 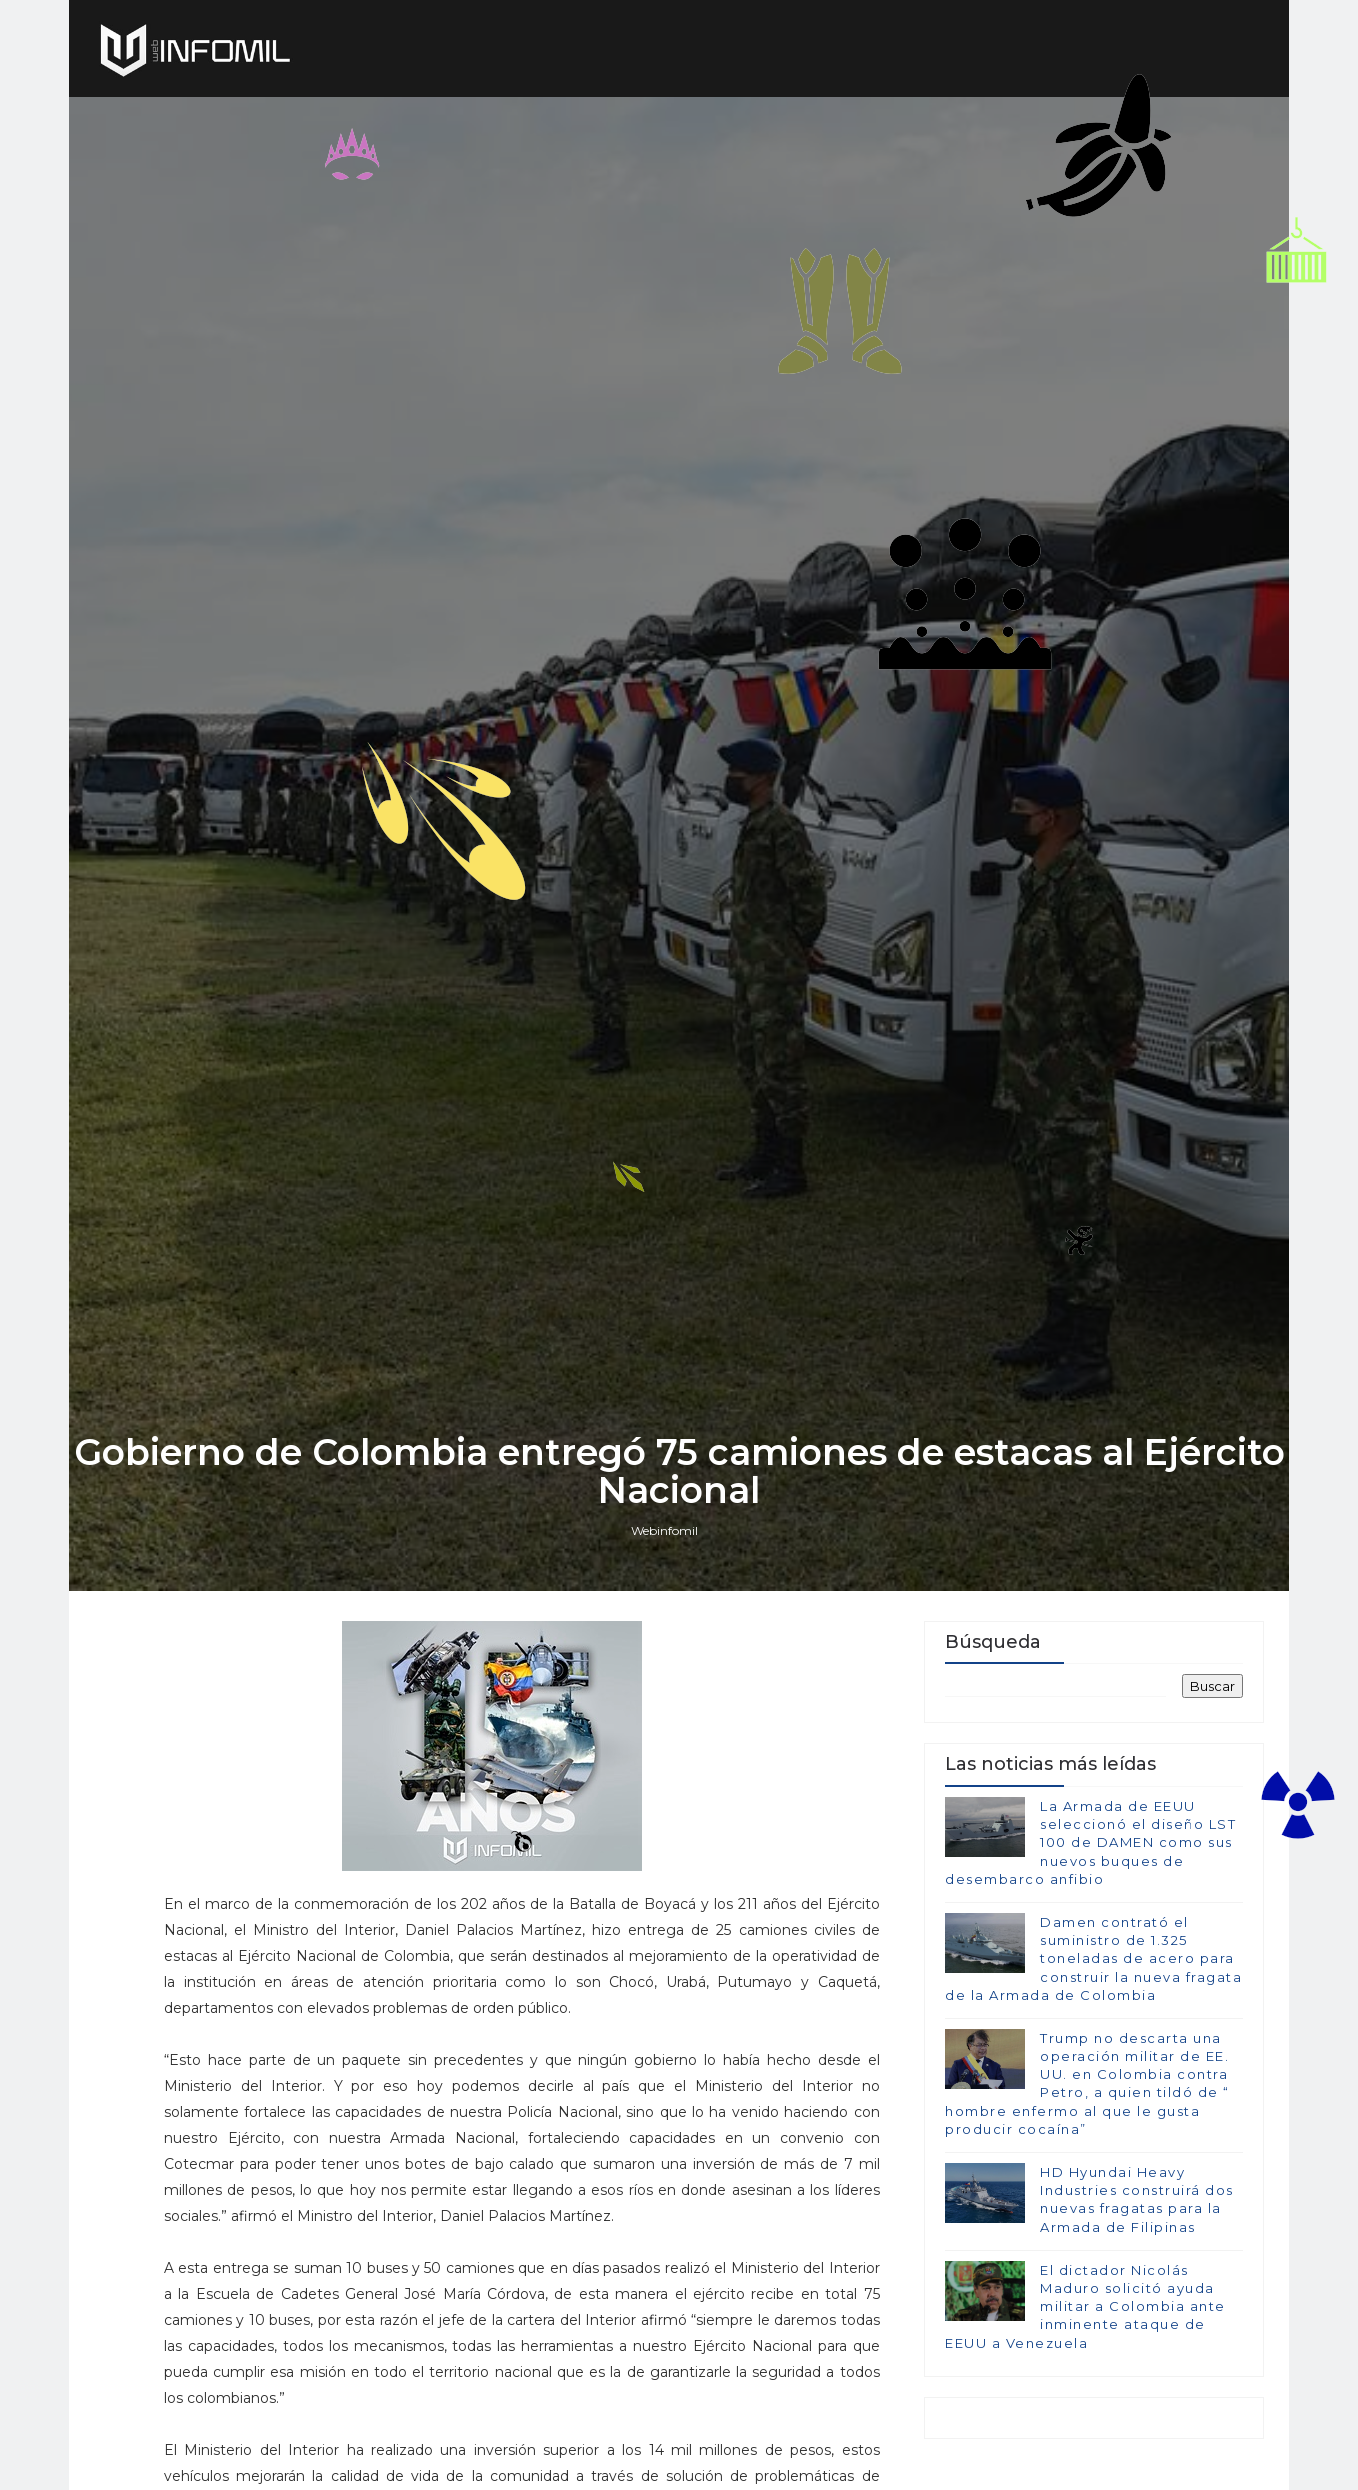 I want to click on food or fruit category in a game inventory, so click(x=1098, y=145).